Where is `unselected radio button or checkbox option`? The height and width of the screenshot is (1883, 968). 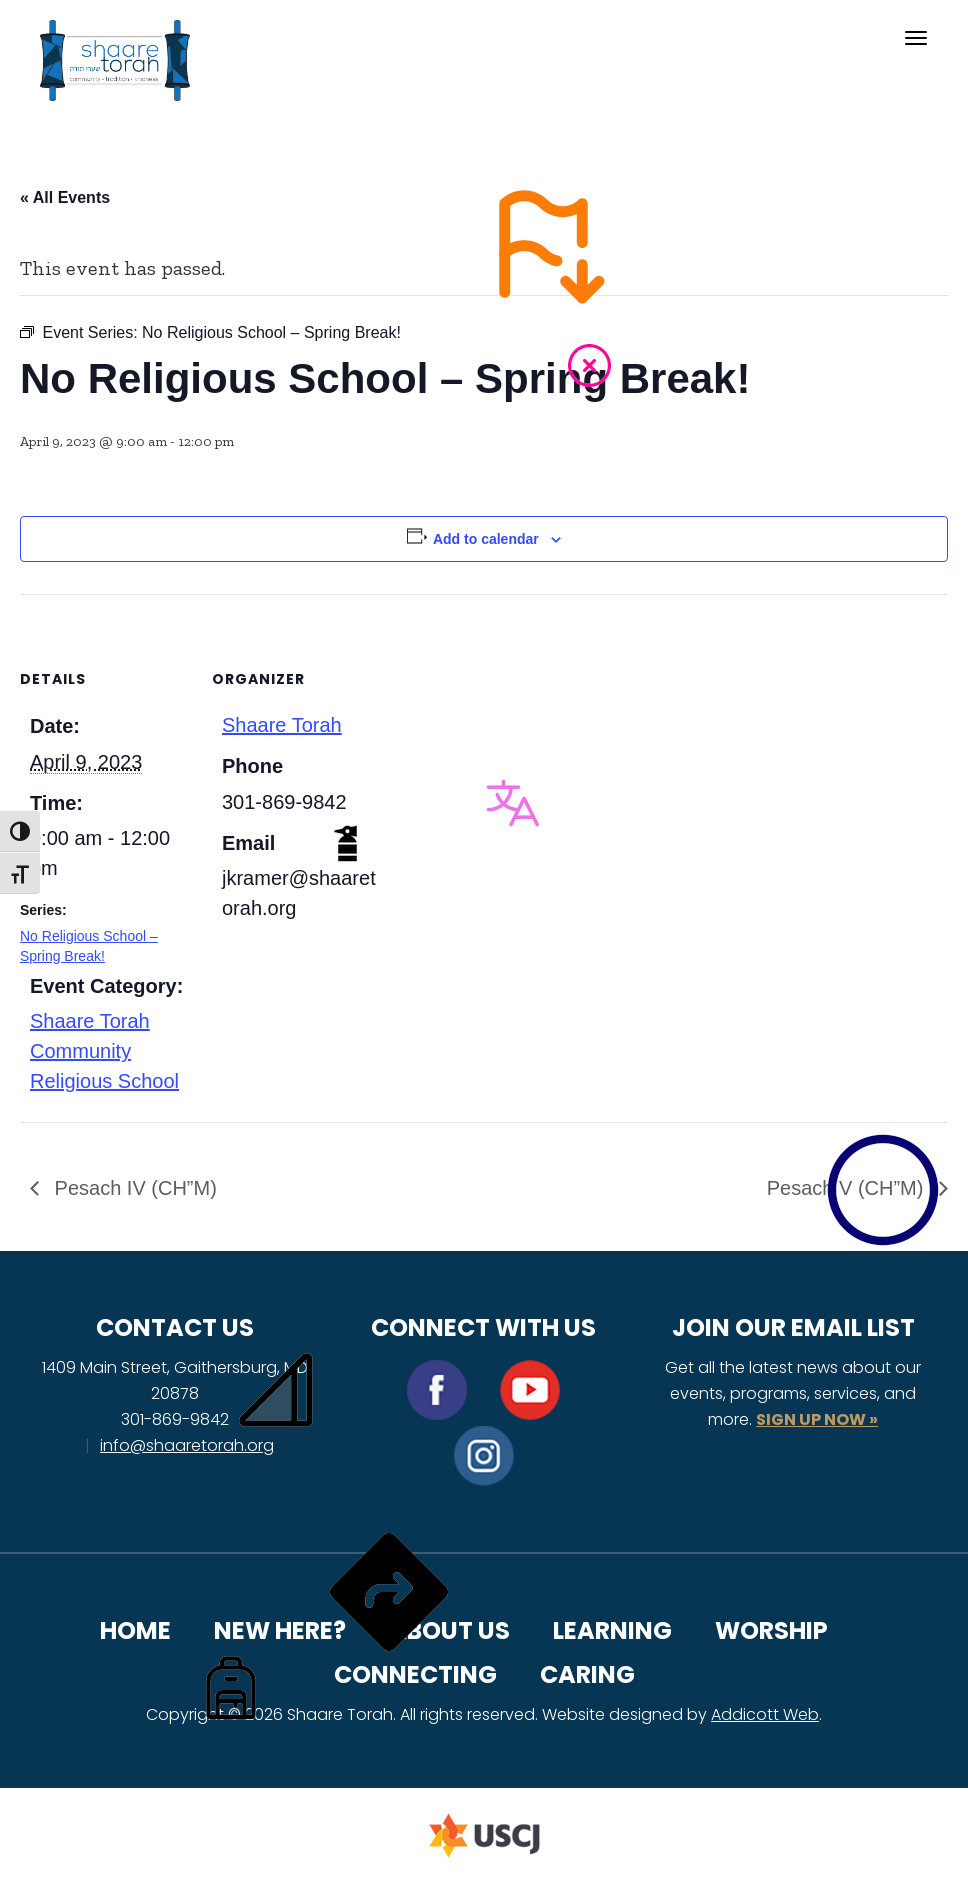
unselected radio button or checkbox option is located at coordinates (883, 1190).